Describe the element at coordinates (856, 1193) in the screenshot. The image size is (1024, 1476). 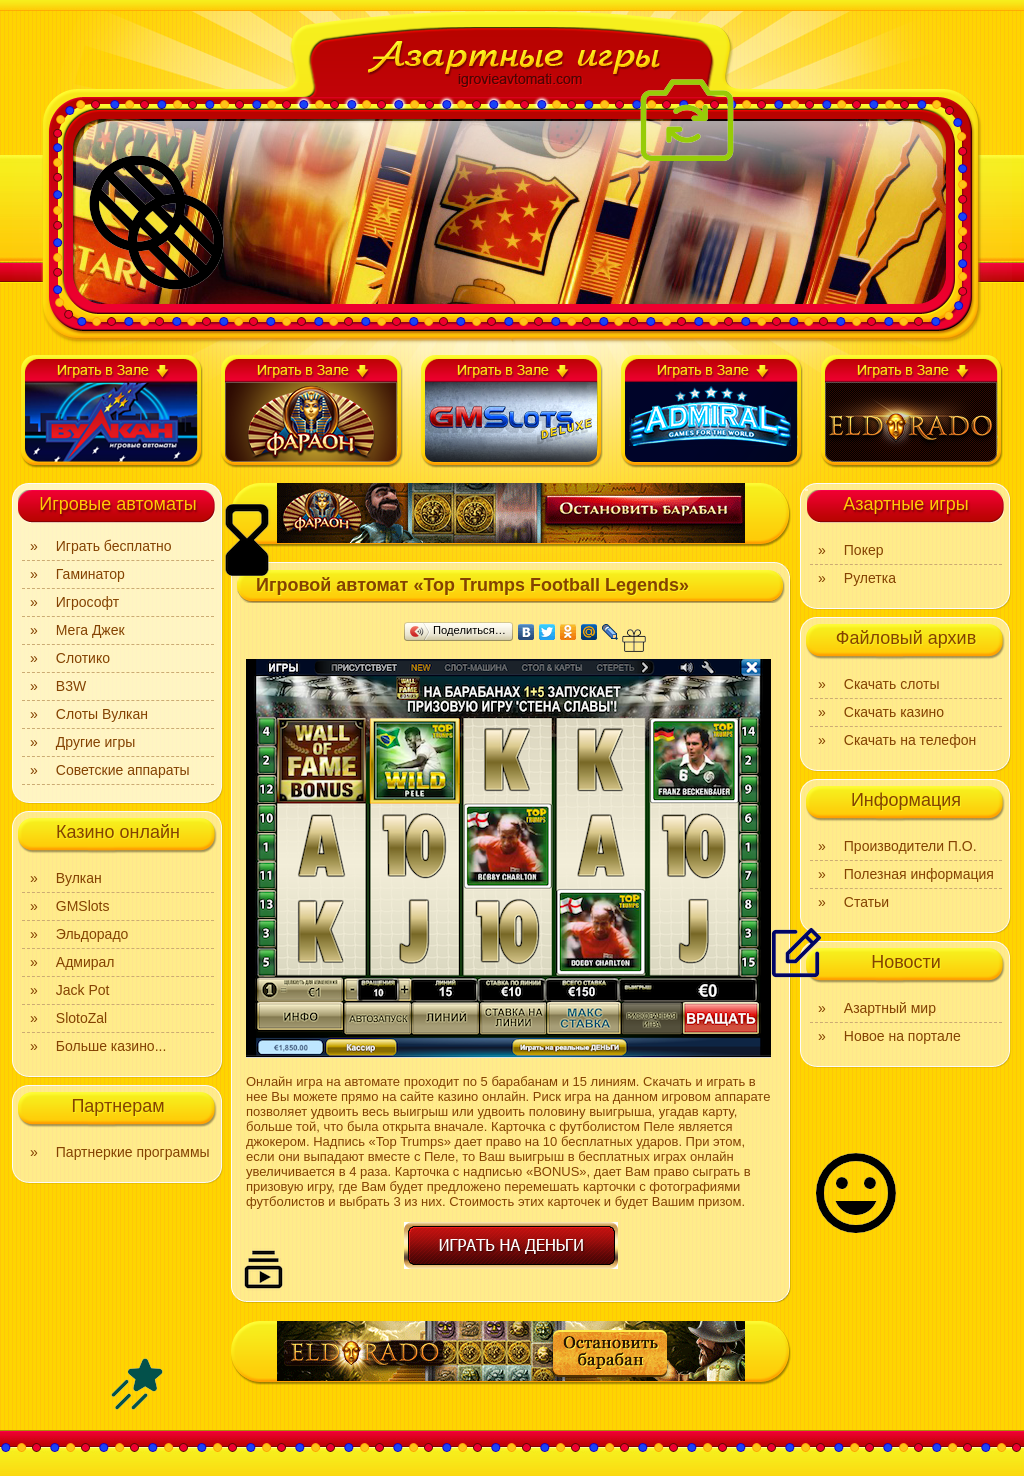
I see `tag people in a photo` at that location.